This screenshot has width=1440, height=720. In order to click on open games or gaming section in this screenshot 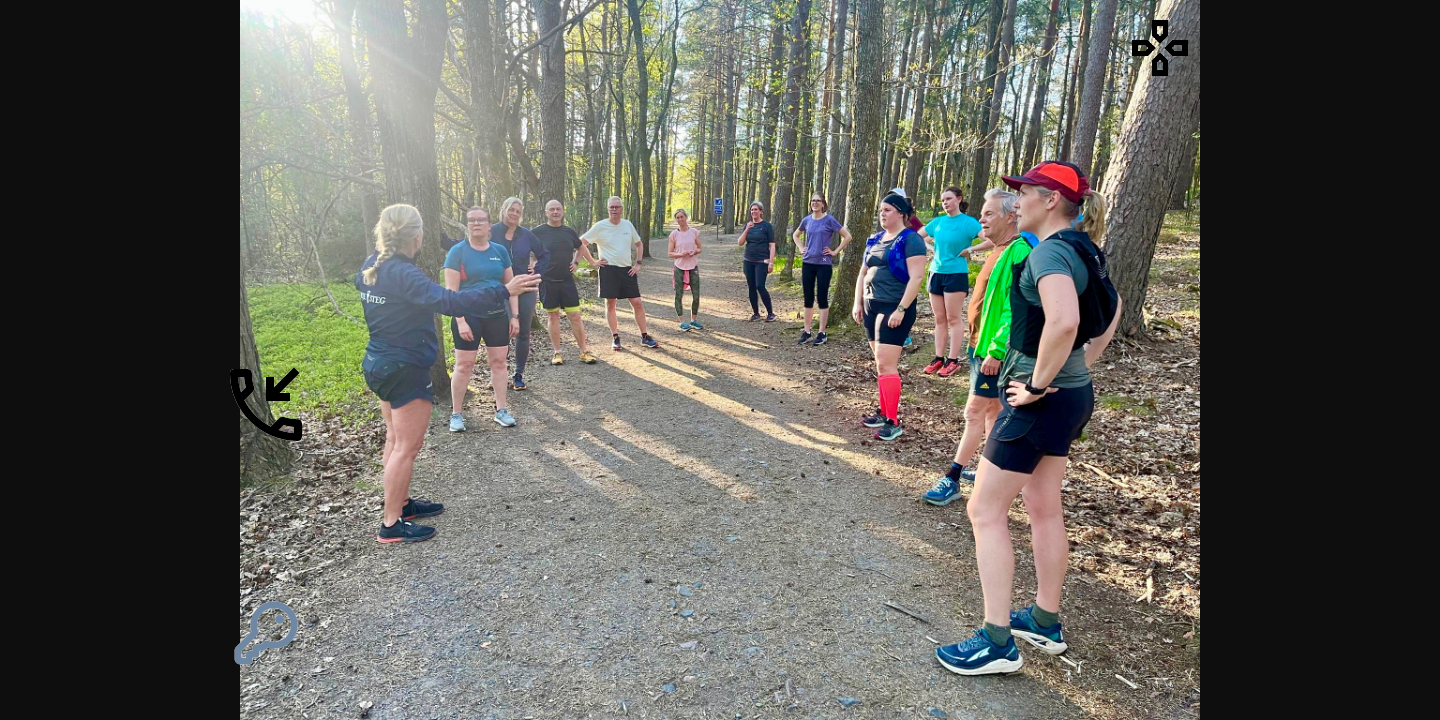, I will do `click(1160, 48)`.